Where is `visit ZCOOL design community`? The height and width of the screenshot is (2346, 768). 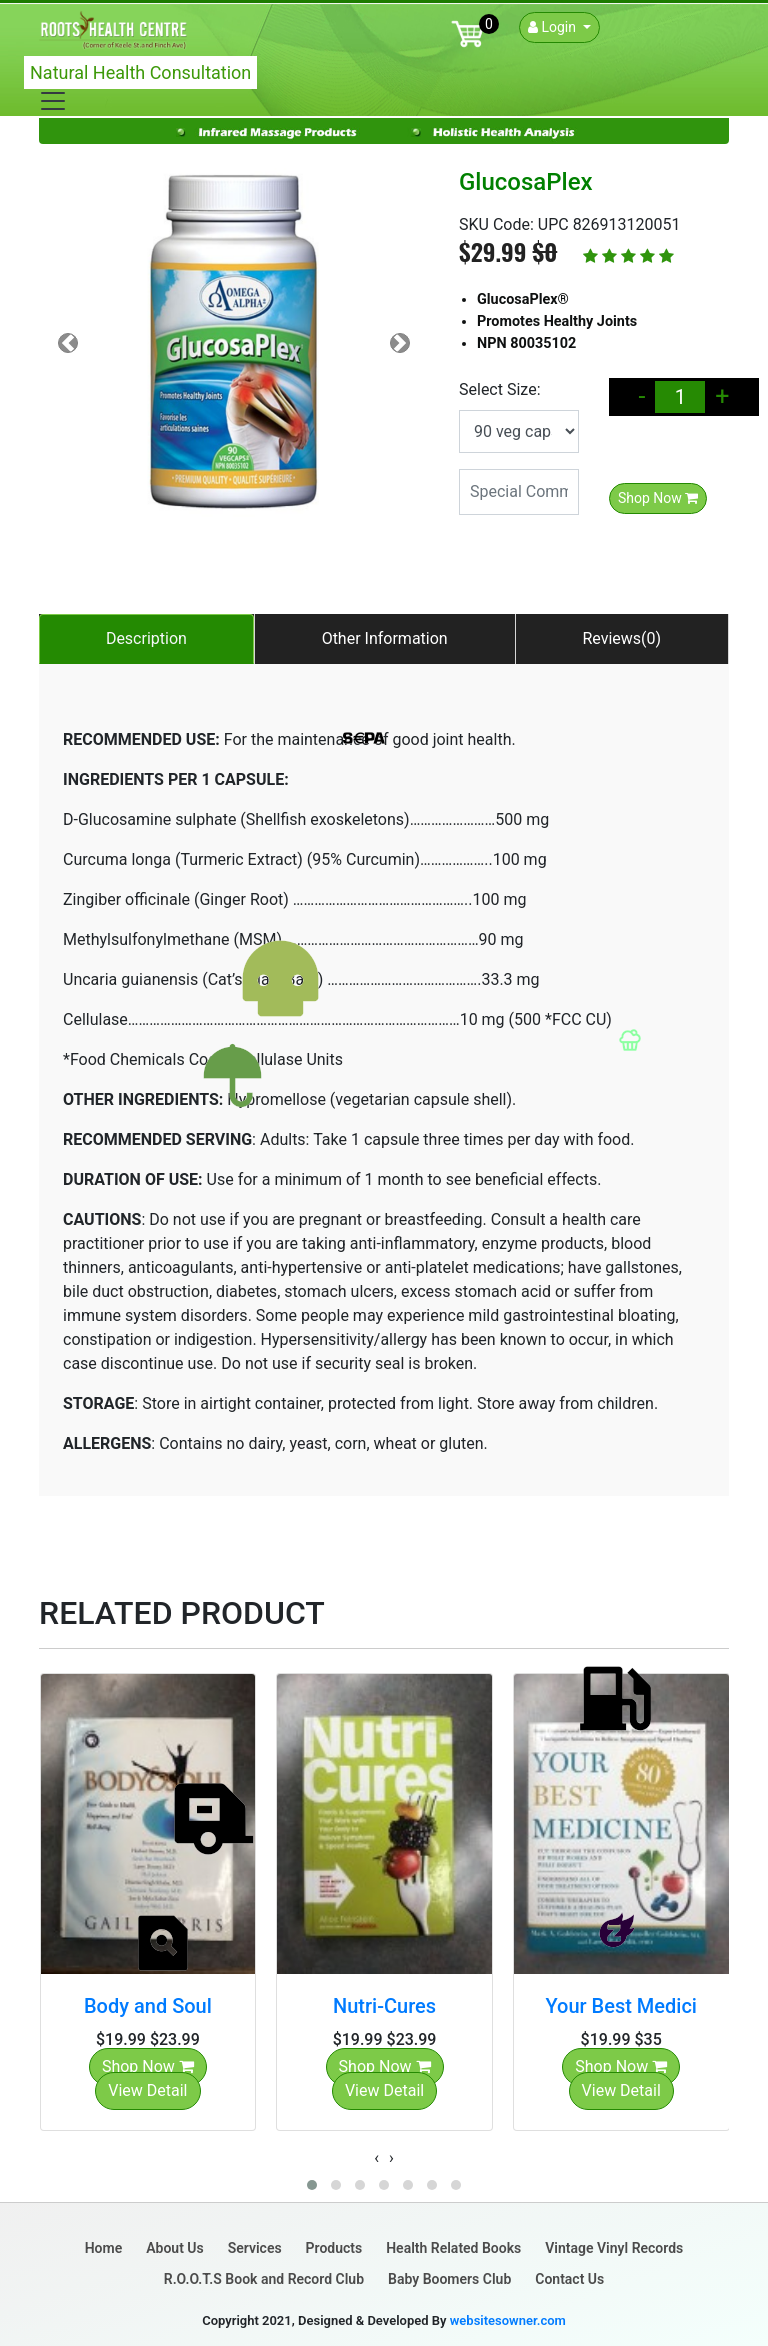
visit ZCOOL design community is located at coordinates (617, 1930).